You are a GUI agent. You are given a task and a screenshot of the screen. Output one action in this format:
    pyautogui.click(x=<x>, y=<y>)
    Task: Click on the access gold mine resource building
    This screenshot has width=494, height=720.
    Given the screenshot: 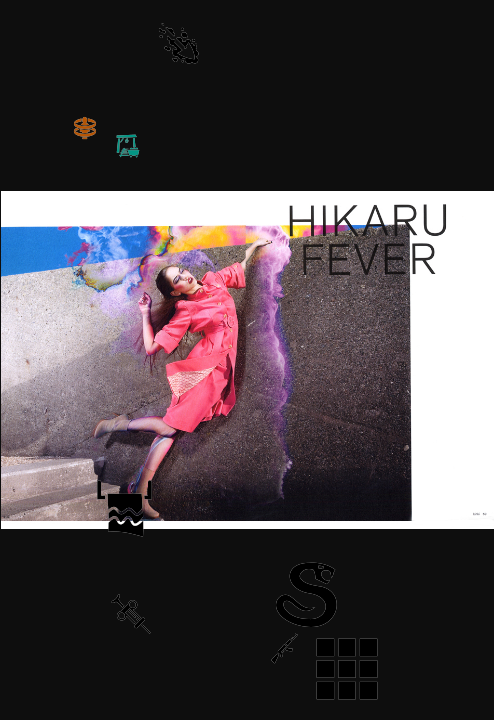 What is the action you would take?
    pyautogui.click(x=128, y=146)
    